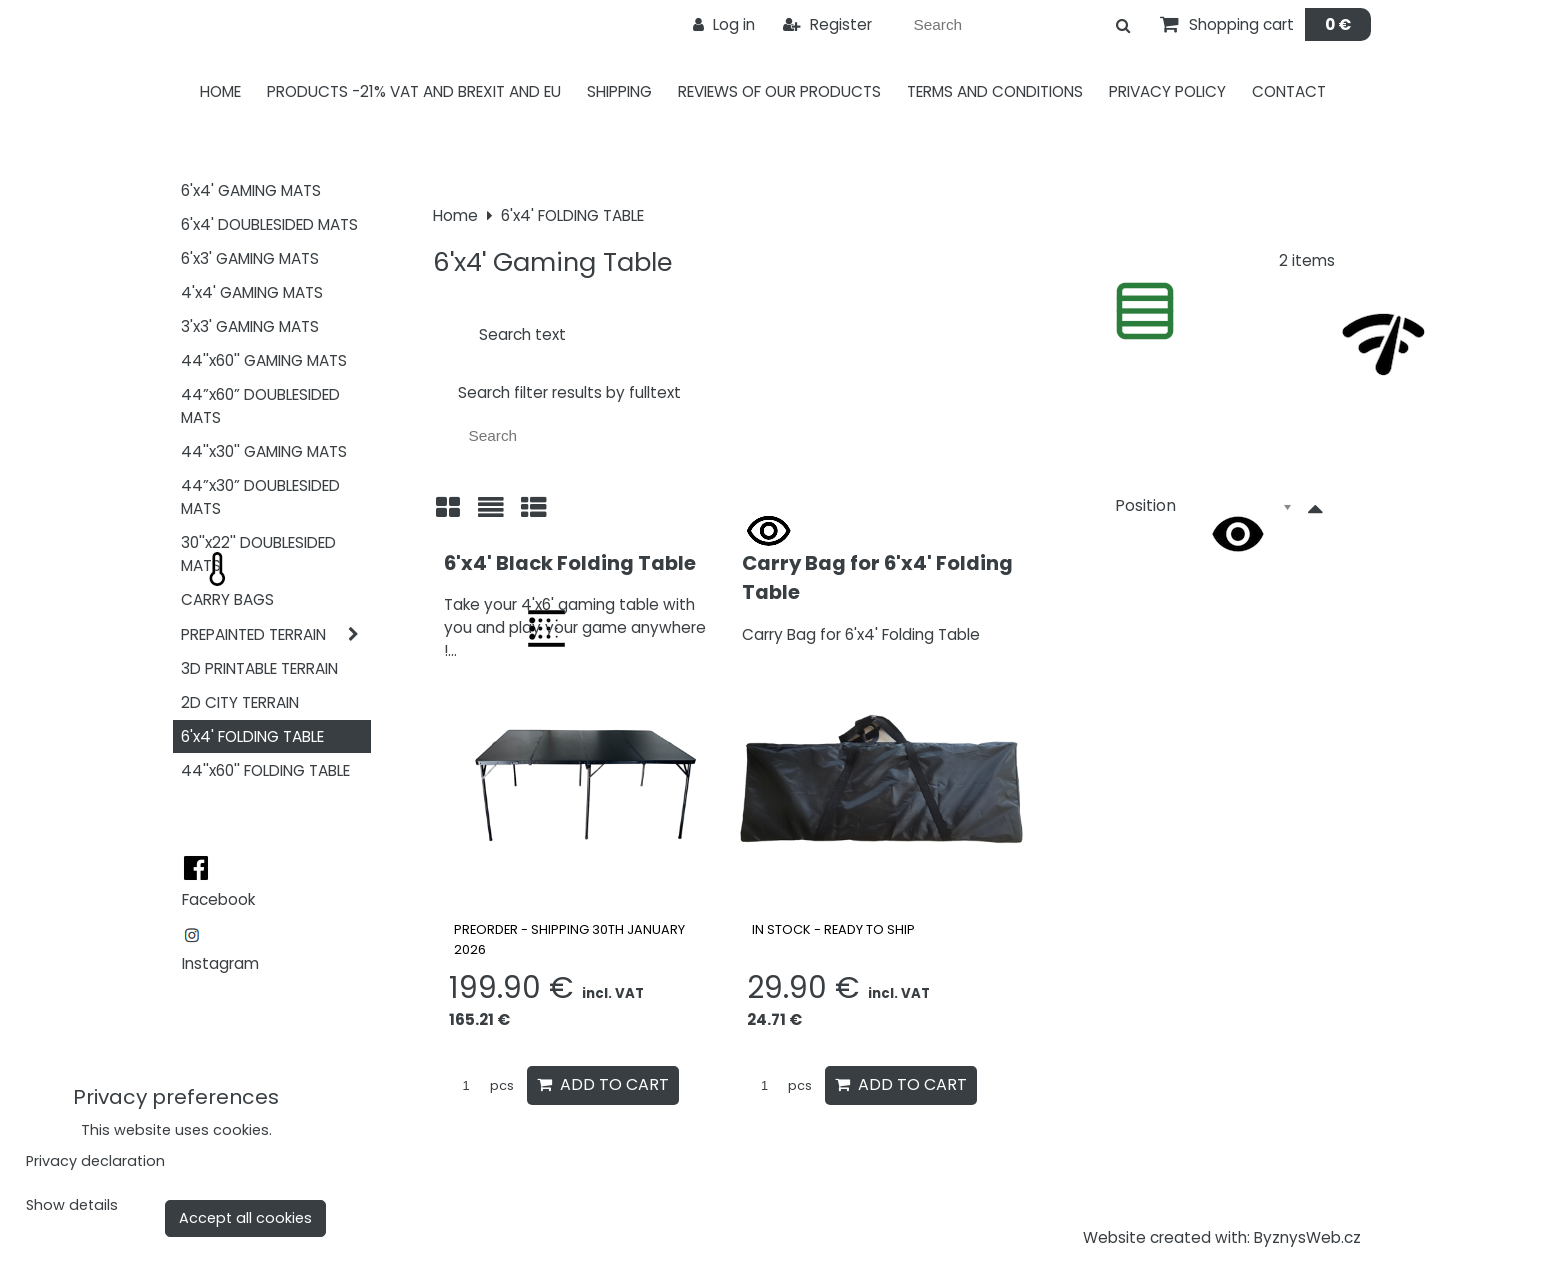 The width and height of the screenshot is (1543, 1263). I want to click on switch to list view, so click(1145, 311).